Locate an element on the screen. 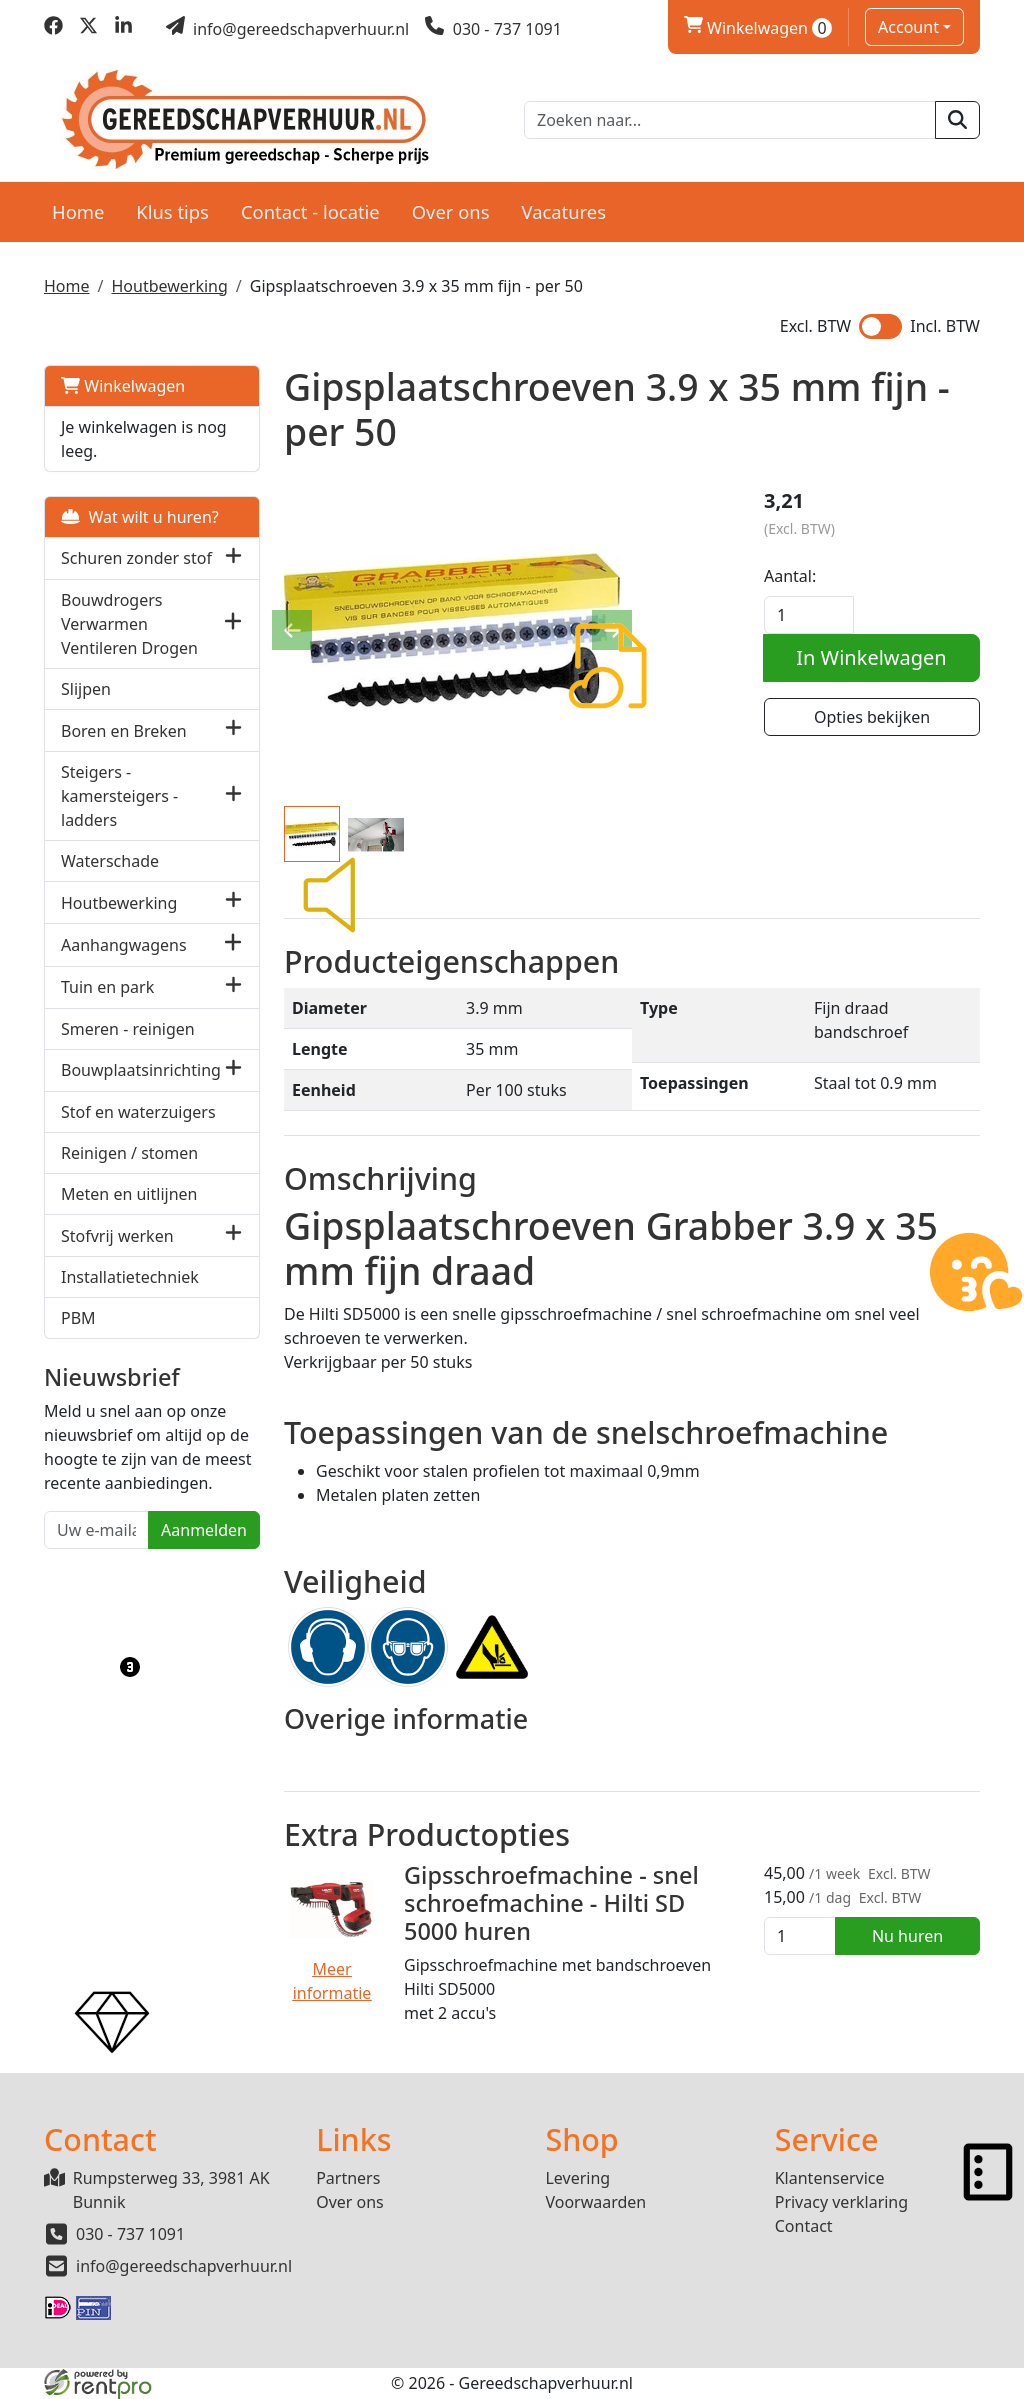  speaker with no audio output is located at coordinates (341, 895).